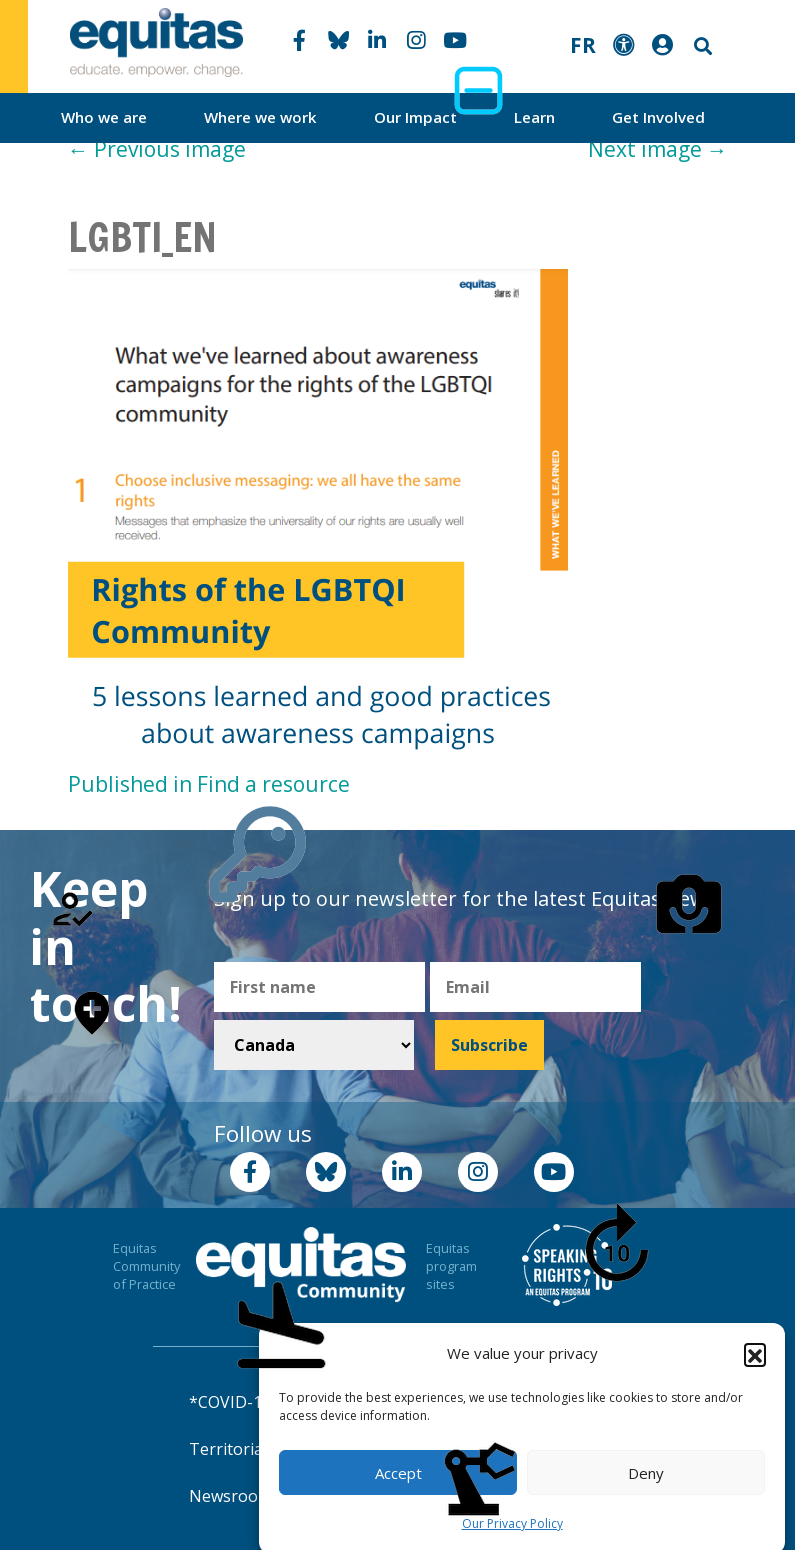 The height and width of the screenshot is (1550, 795). What do you see at coordinates (256, 856) in the screenshot?
I see `access security or password settings` at bounding box center [256, 856].